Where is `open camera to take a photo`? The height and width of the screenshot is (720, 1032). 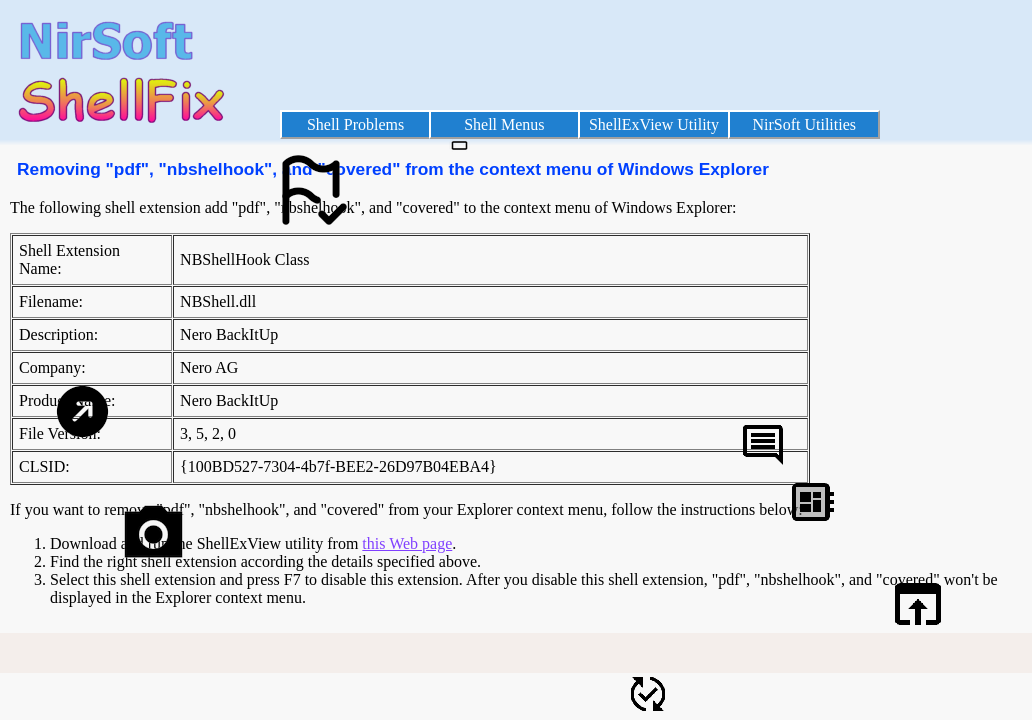
open camera to take a photo is located at coordinates (153, 534).